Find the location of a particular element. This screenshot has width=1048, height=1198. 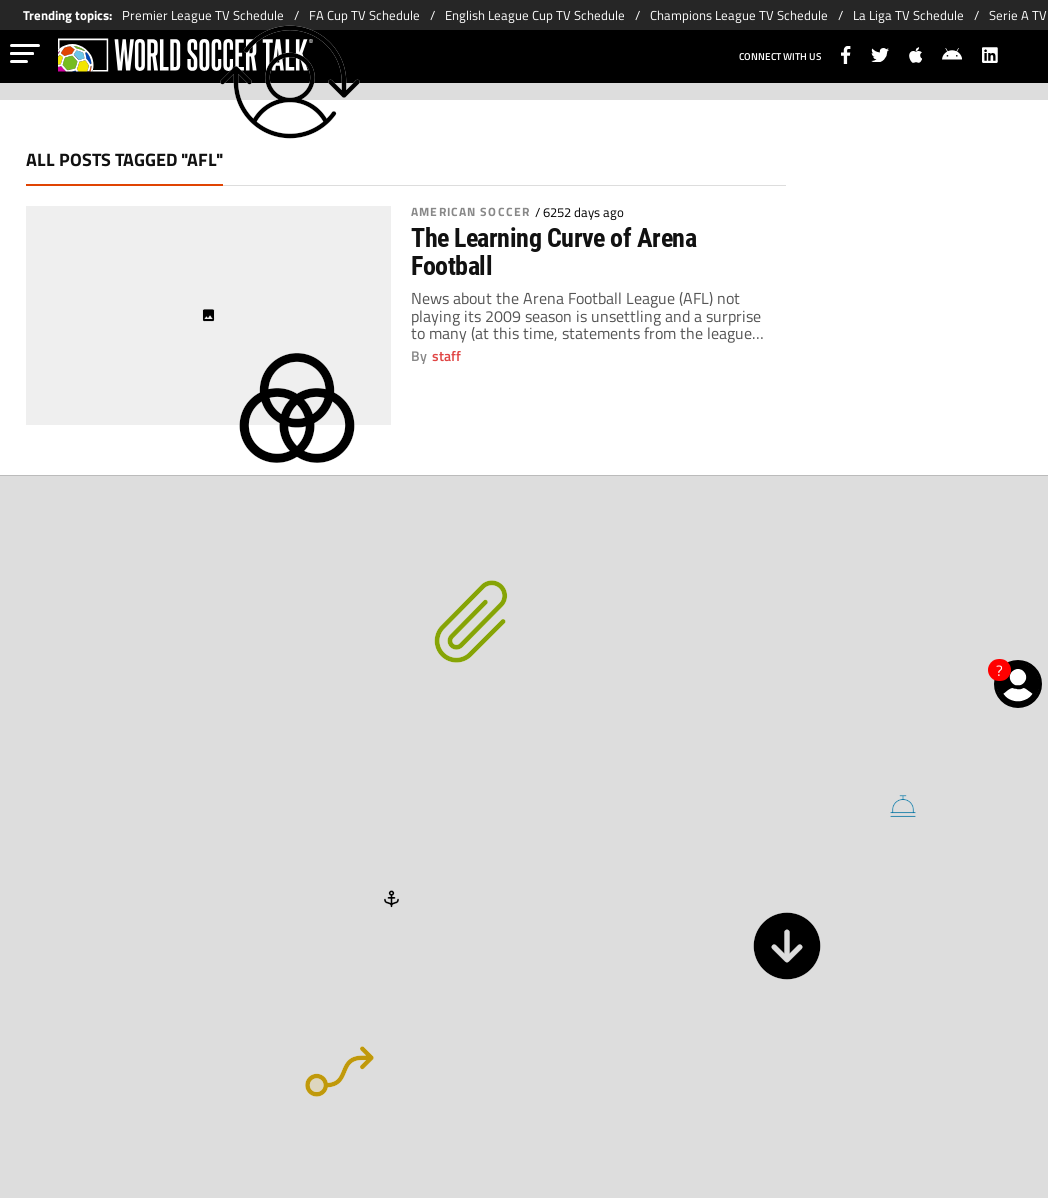

request service or assistance is located at coordinates (903, 807).